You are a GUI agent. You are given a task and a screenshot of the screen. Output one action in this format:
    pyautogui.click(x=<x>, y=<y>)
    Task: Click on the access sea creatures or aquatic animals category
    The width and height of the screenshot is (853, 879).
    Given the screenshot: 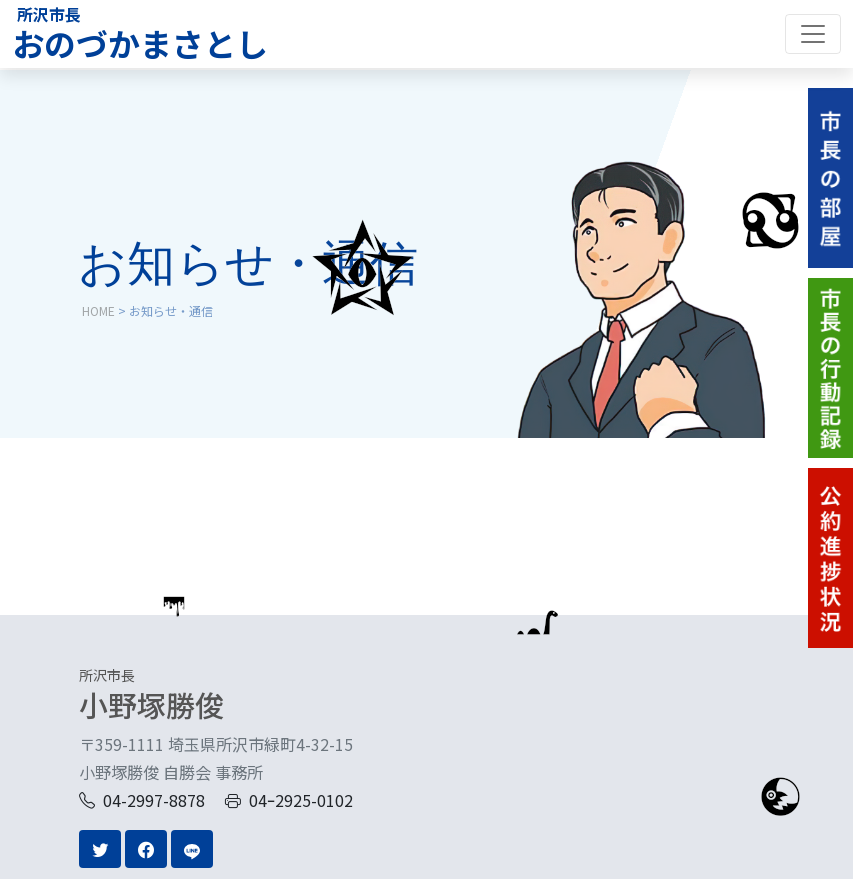 What is the action you would take?
    pyautogui.click(x=537, y=622)
    